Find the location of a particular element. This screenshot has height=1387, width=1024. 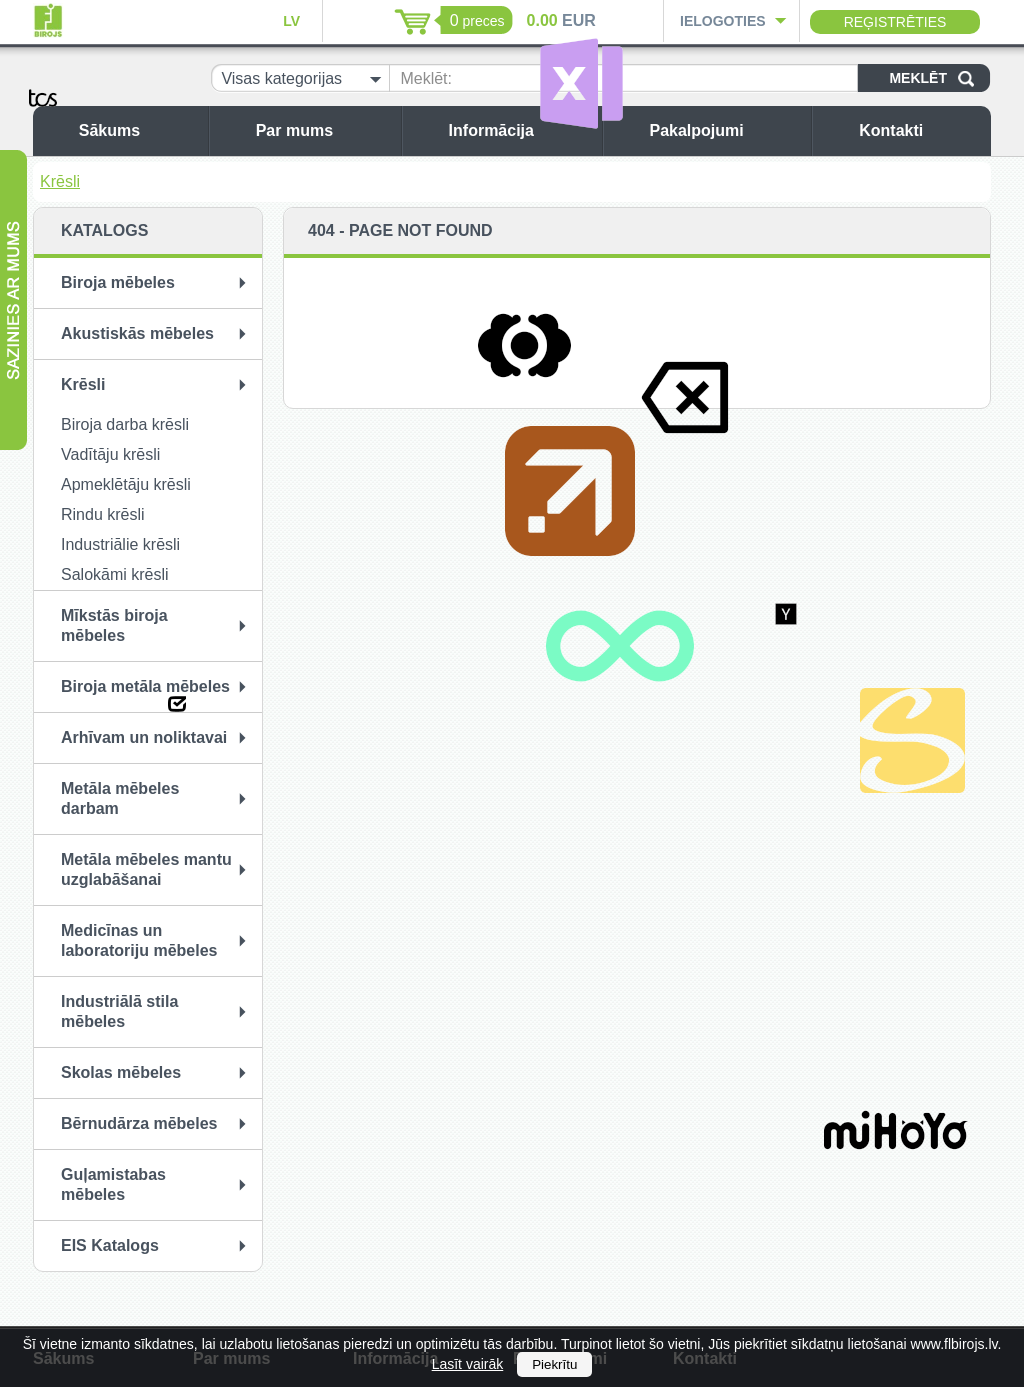

visit miHoYo's official website or portal is located at coordinates (896, 1130).